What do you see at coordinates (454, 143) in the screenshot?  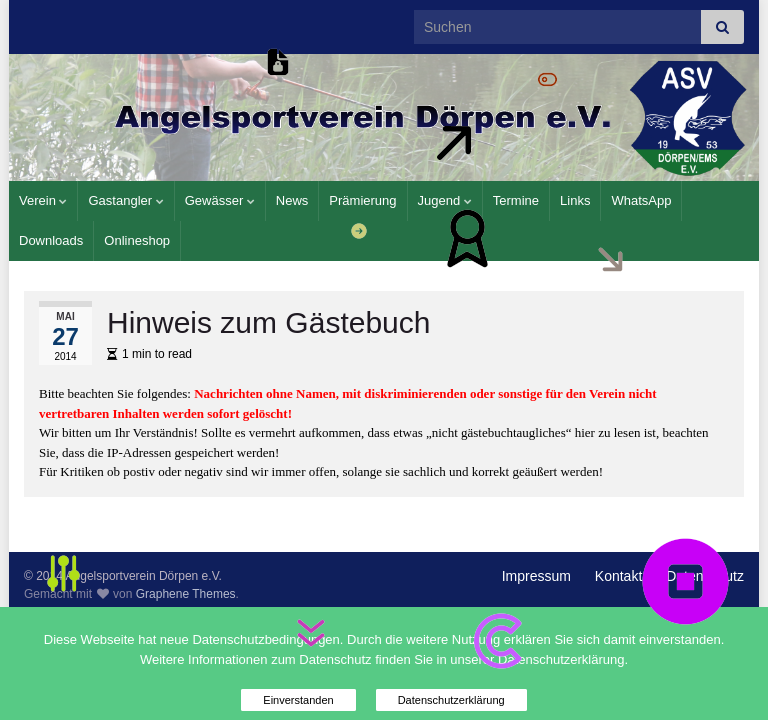 I see `open link in new tab or window` at bounding box center [454, 143].